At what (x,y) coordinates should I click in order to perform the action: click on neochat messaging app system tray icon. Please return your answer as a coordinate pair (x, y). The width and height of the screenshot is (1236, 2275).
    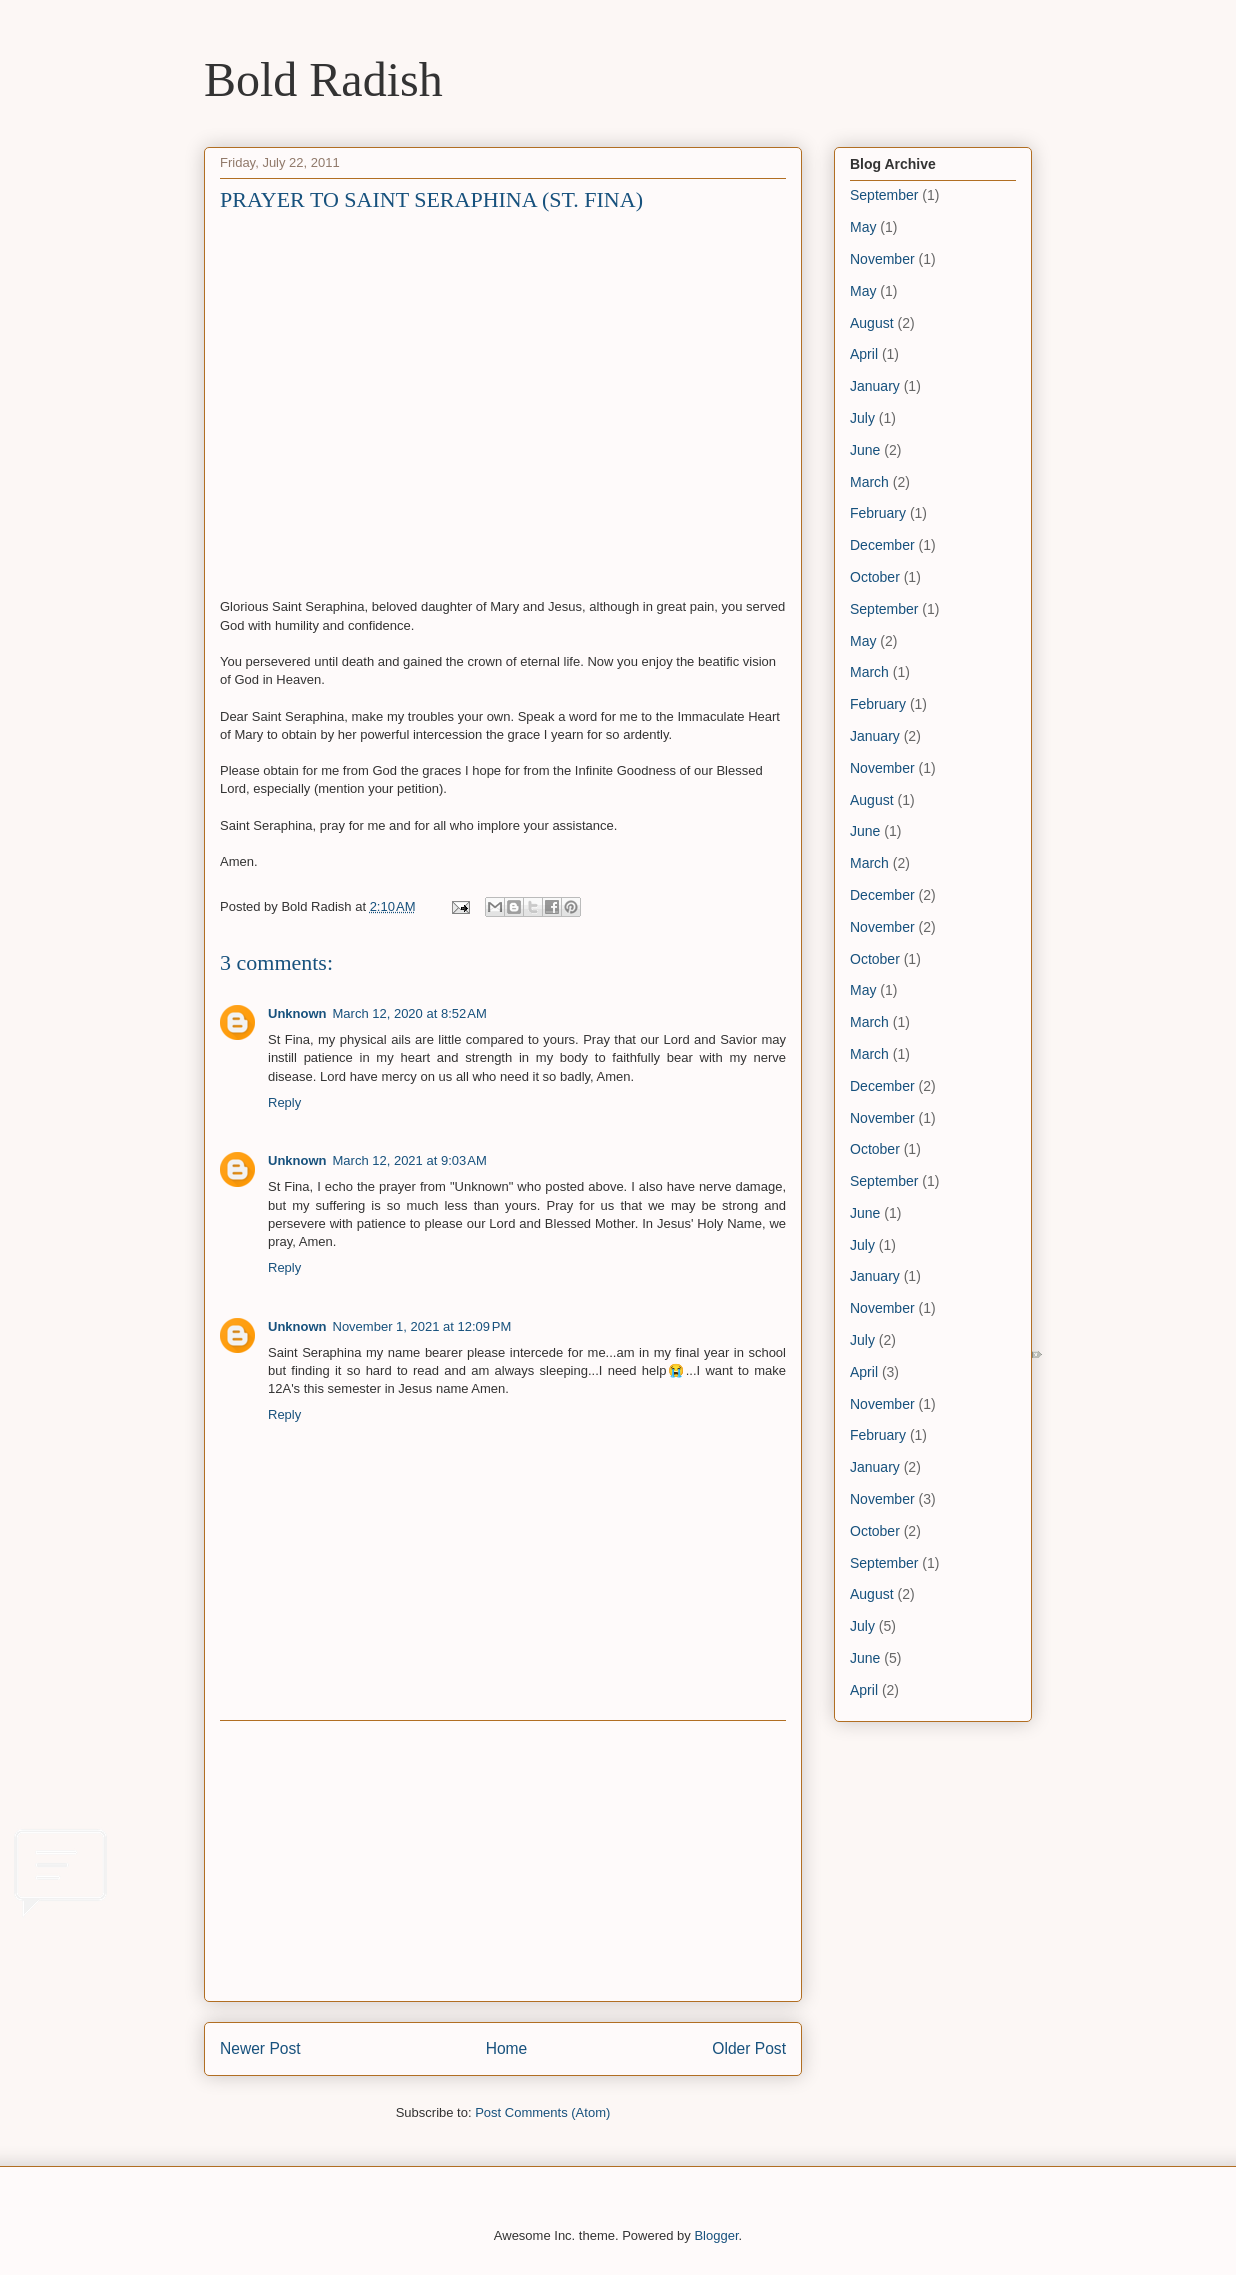
    Looking at the image, I should click on (60, 1873).